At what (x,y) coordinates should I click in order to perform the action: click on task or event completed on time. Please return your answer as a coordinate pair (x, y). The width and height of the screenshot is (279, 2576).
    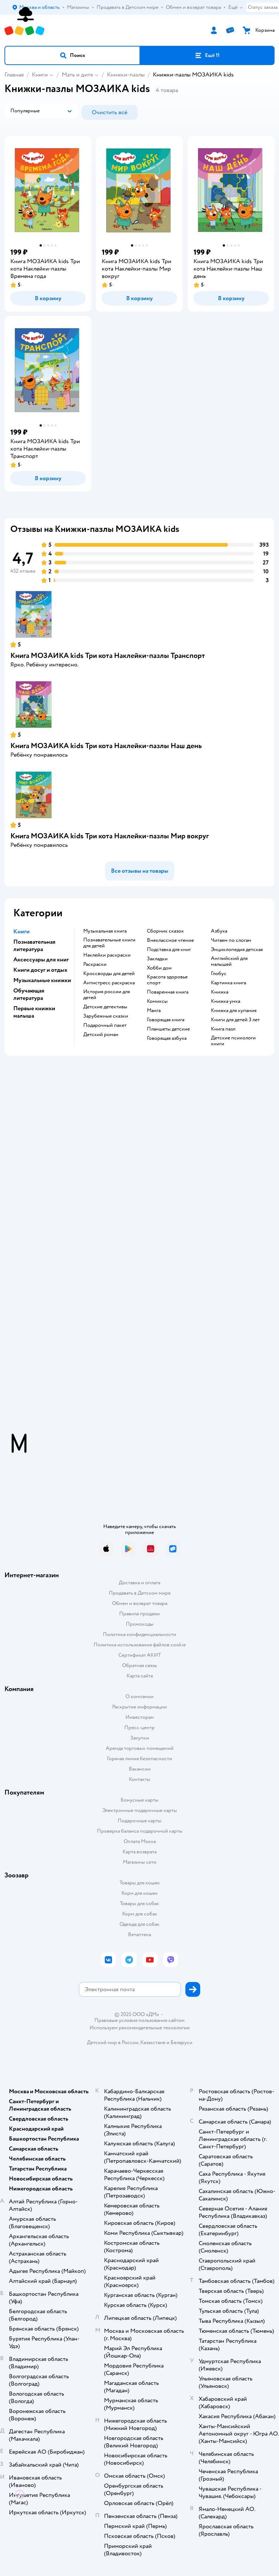
    Looking at the image, I should click on (20, 2494).